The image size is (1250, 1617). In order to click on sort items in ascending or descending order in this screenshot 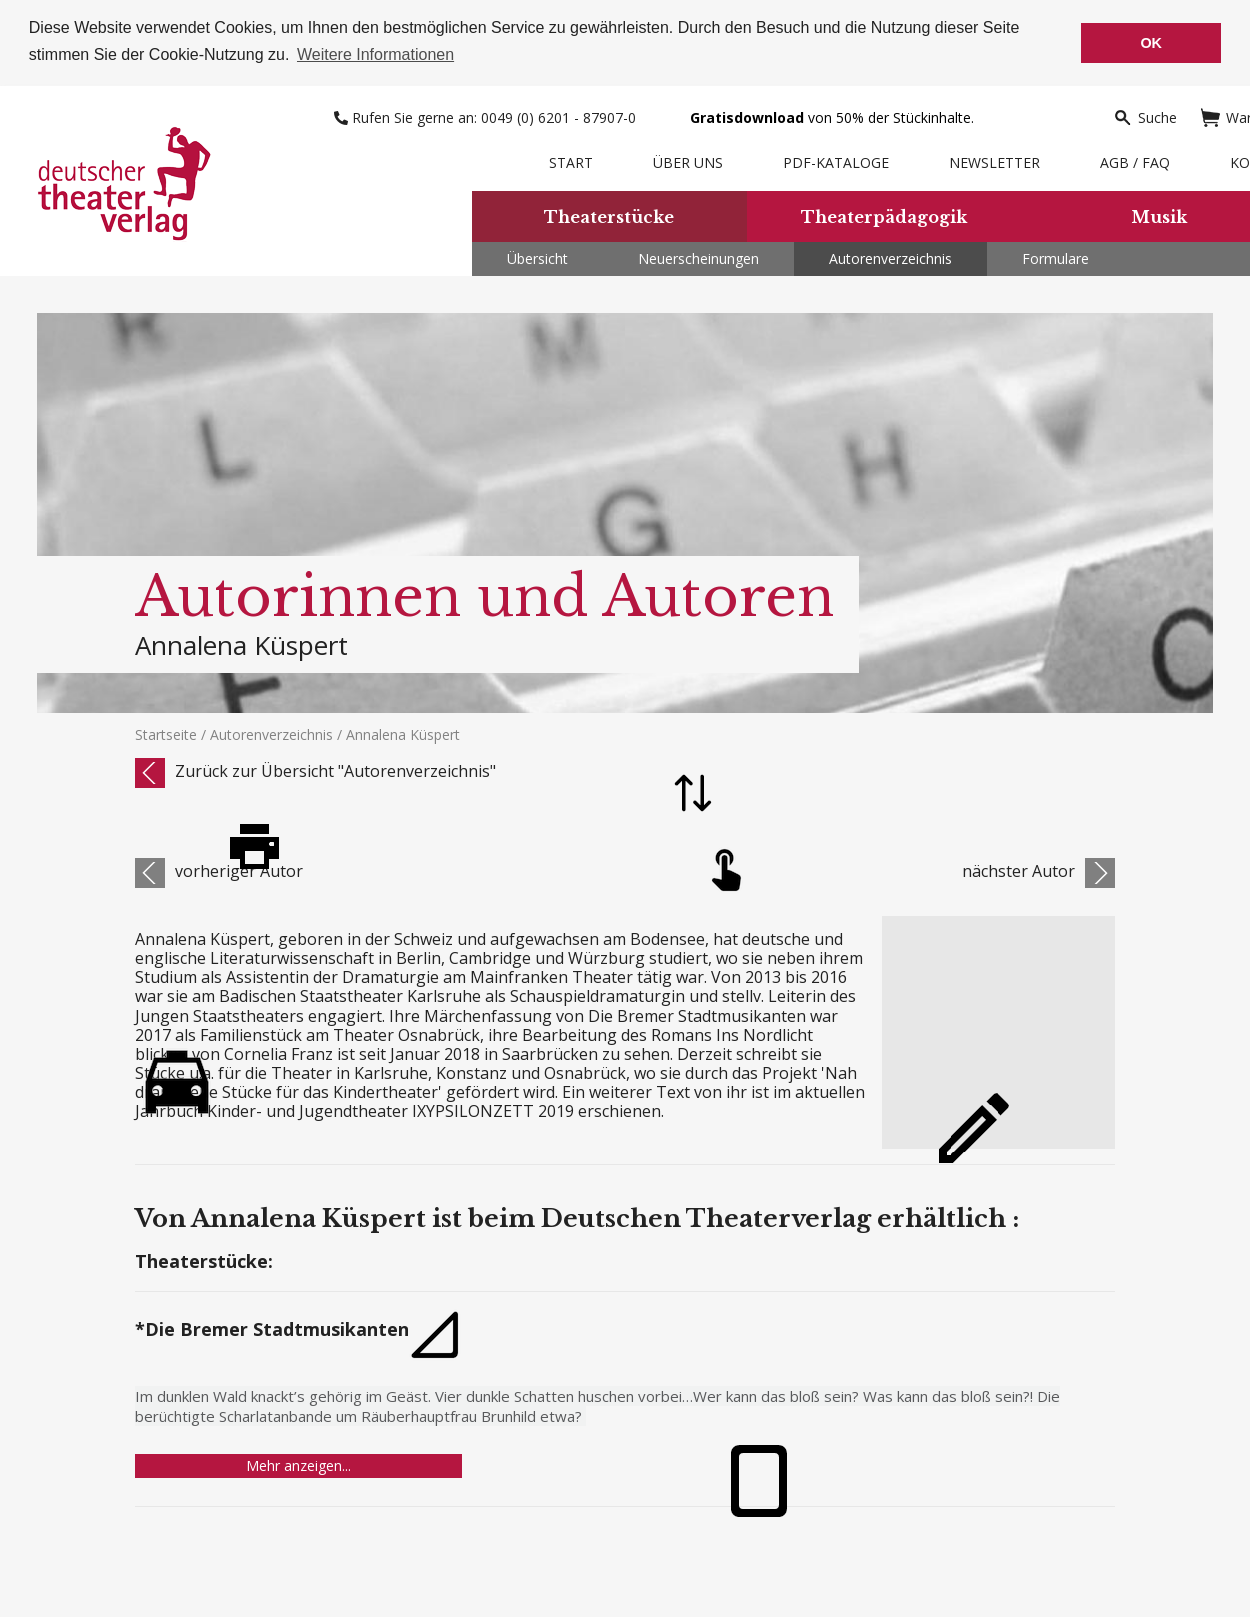, I will do `click(693, 793)`.